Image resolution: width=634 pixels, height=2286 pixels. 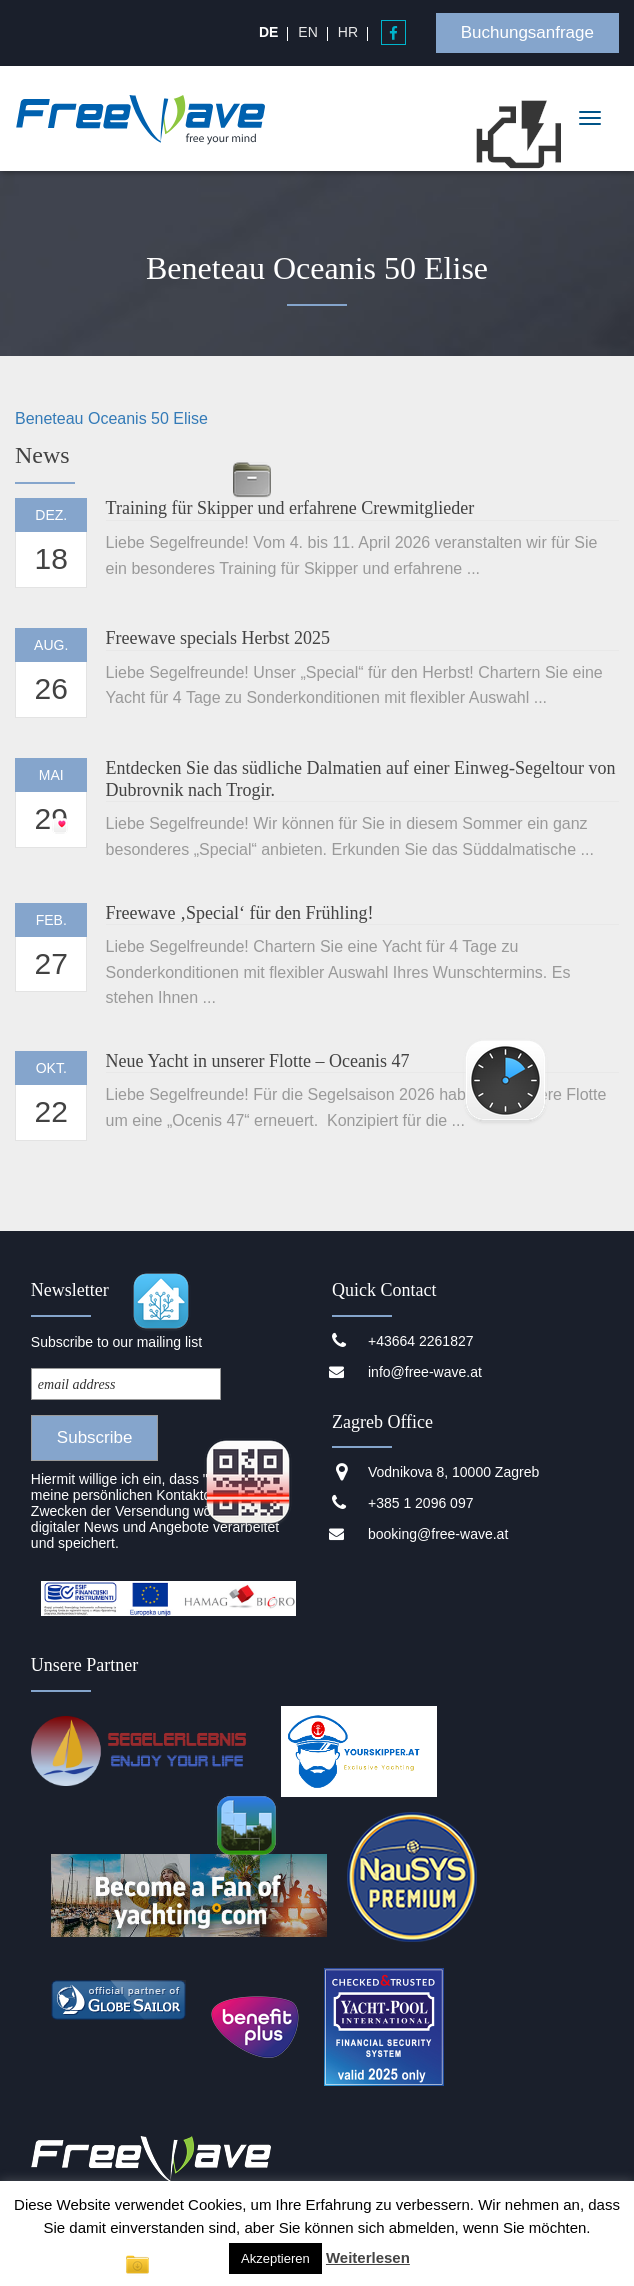 What do you see at coordinates (246, 1825) in the screenshot?
I see `open tetzle jigsaw puzzle game` at bounding box center [246, 1825].